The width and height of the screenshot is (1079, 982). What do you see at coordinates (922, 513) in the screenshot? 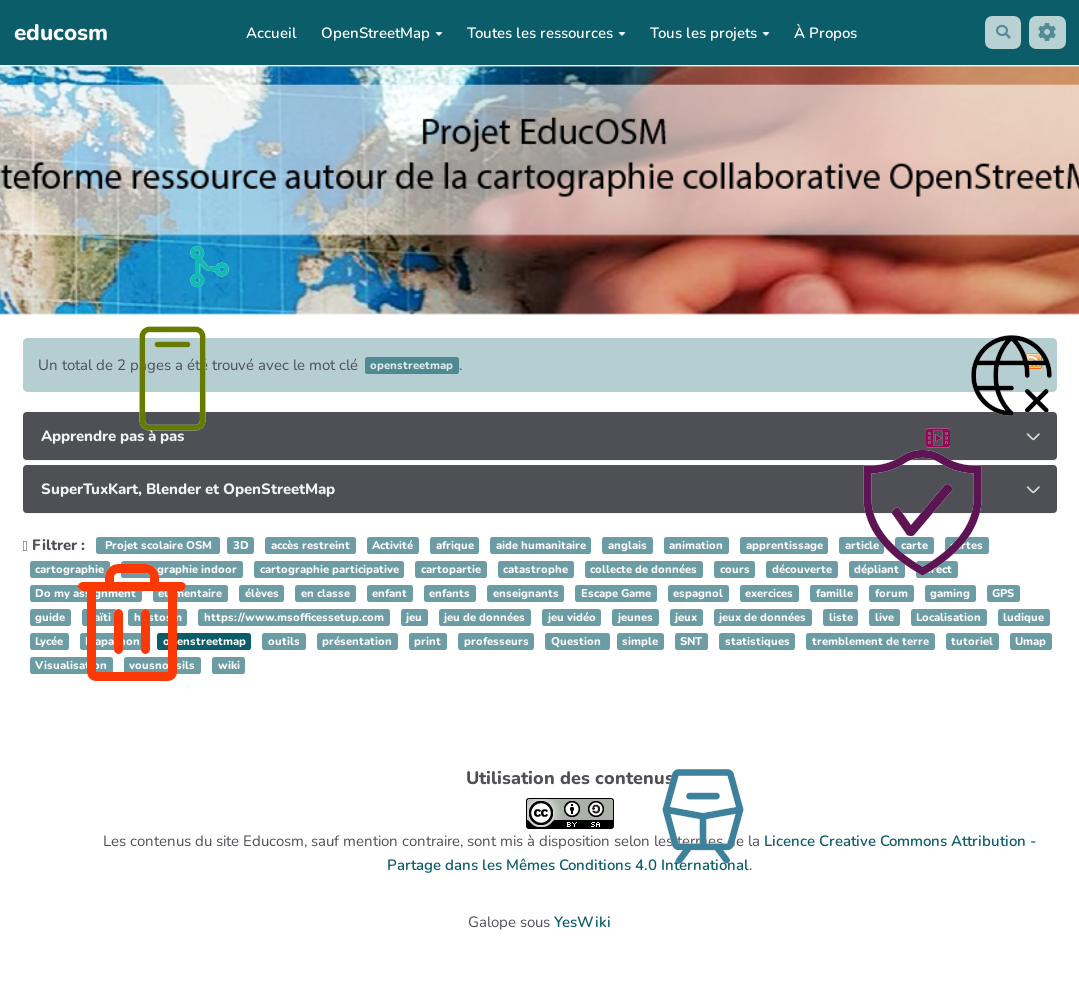
I see `indicates a trusted or verified workspace` at bounding box center [922, 513].